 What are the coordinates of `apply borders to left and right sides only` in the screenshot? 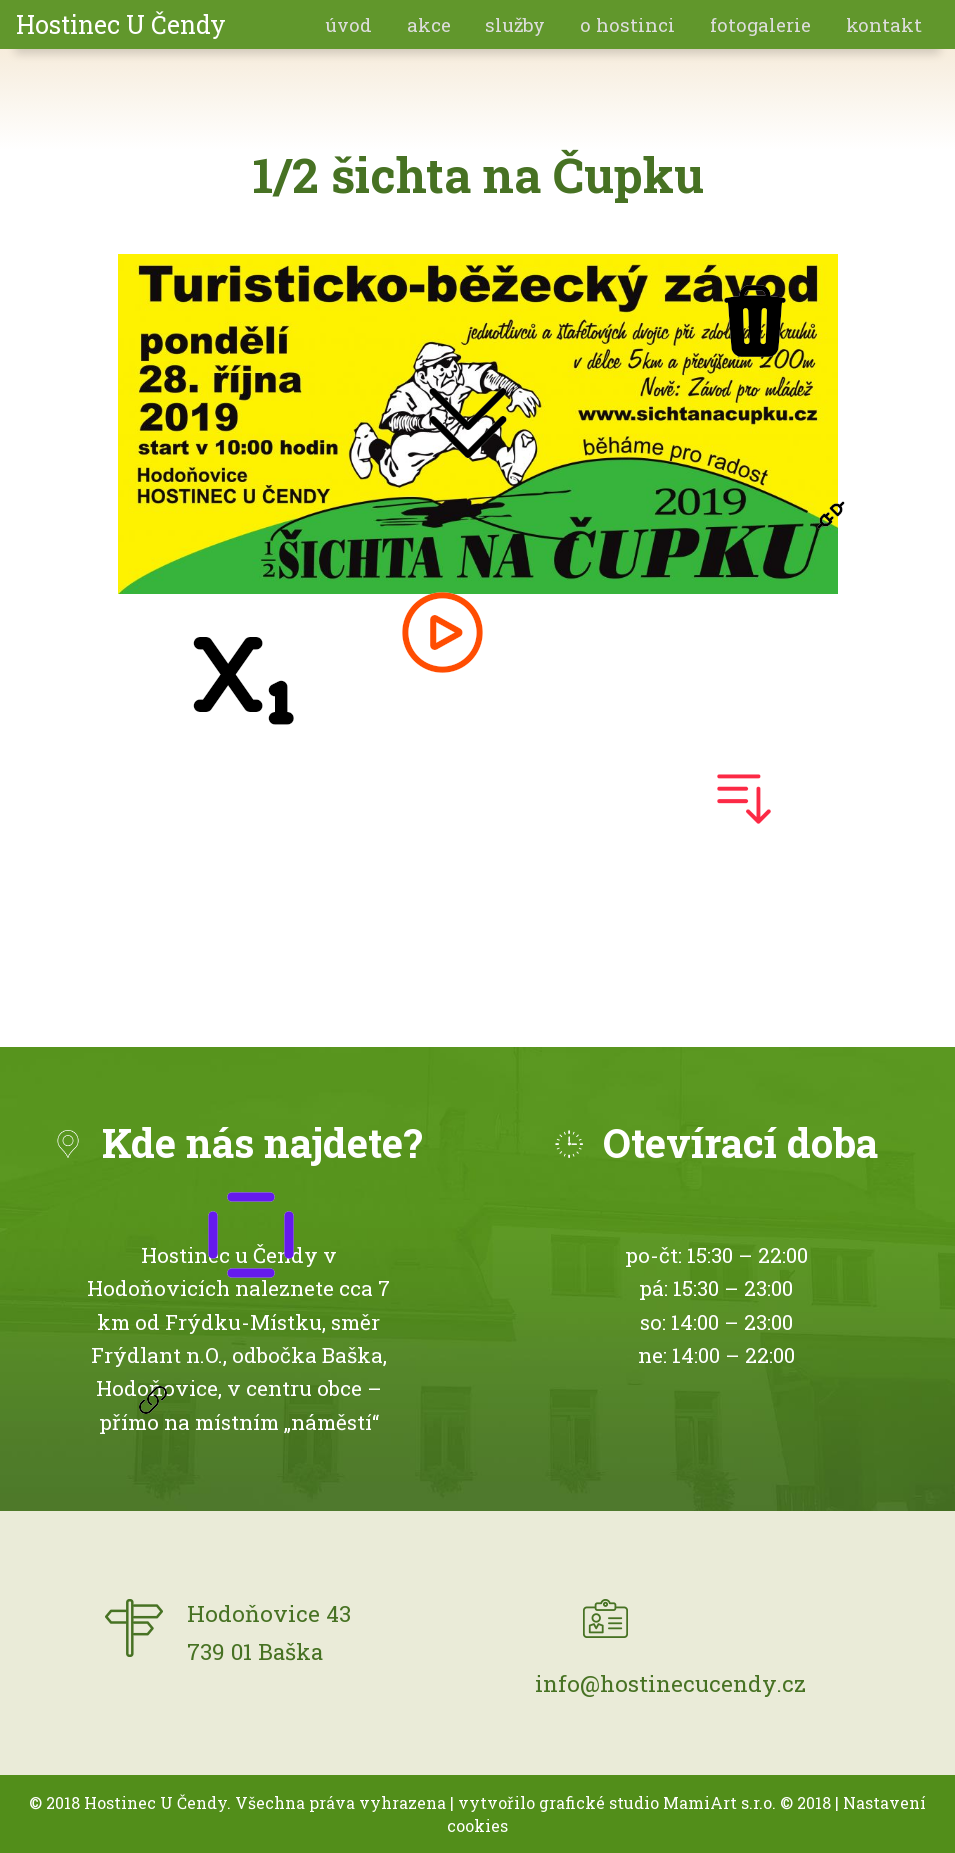 It's located at (251, 1235).